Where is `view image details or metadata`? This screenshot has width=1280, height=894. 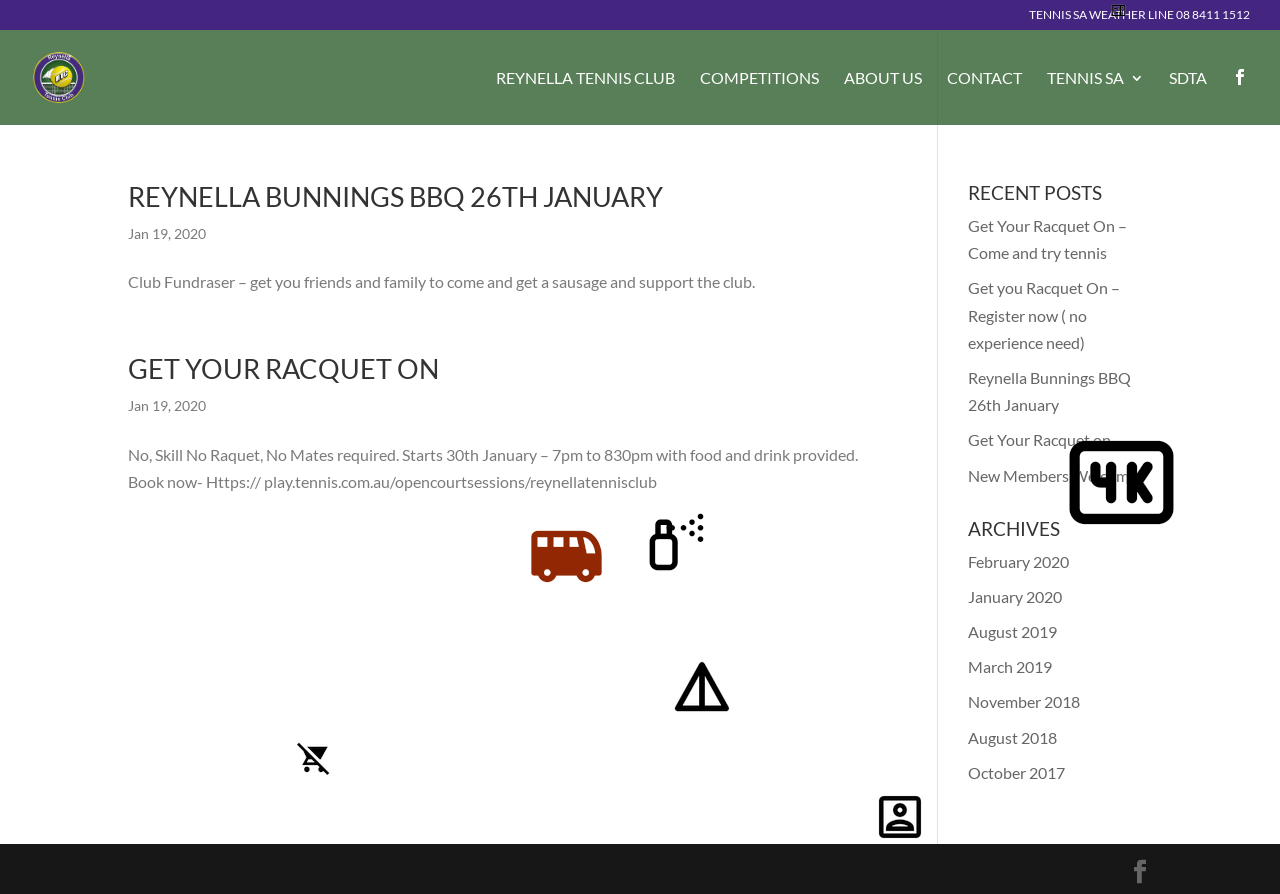
view image details or metadata is located at coordinates (702, 685).